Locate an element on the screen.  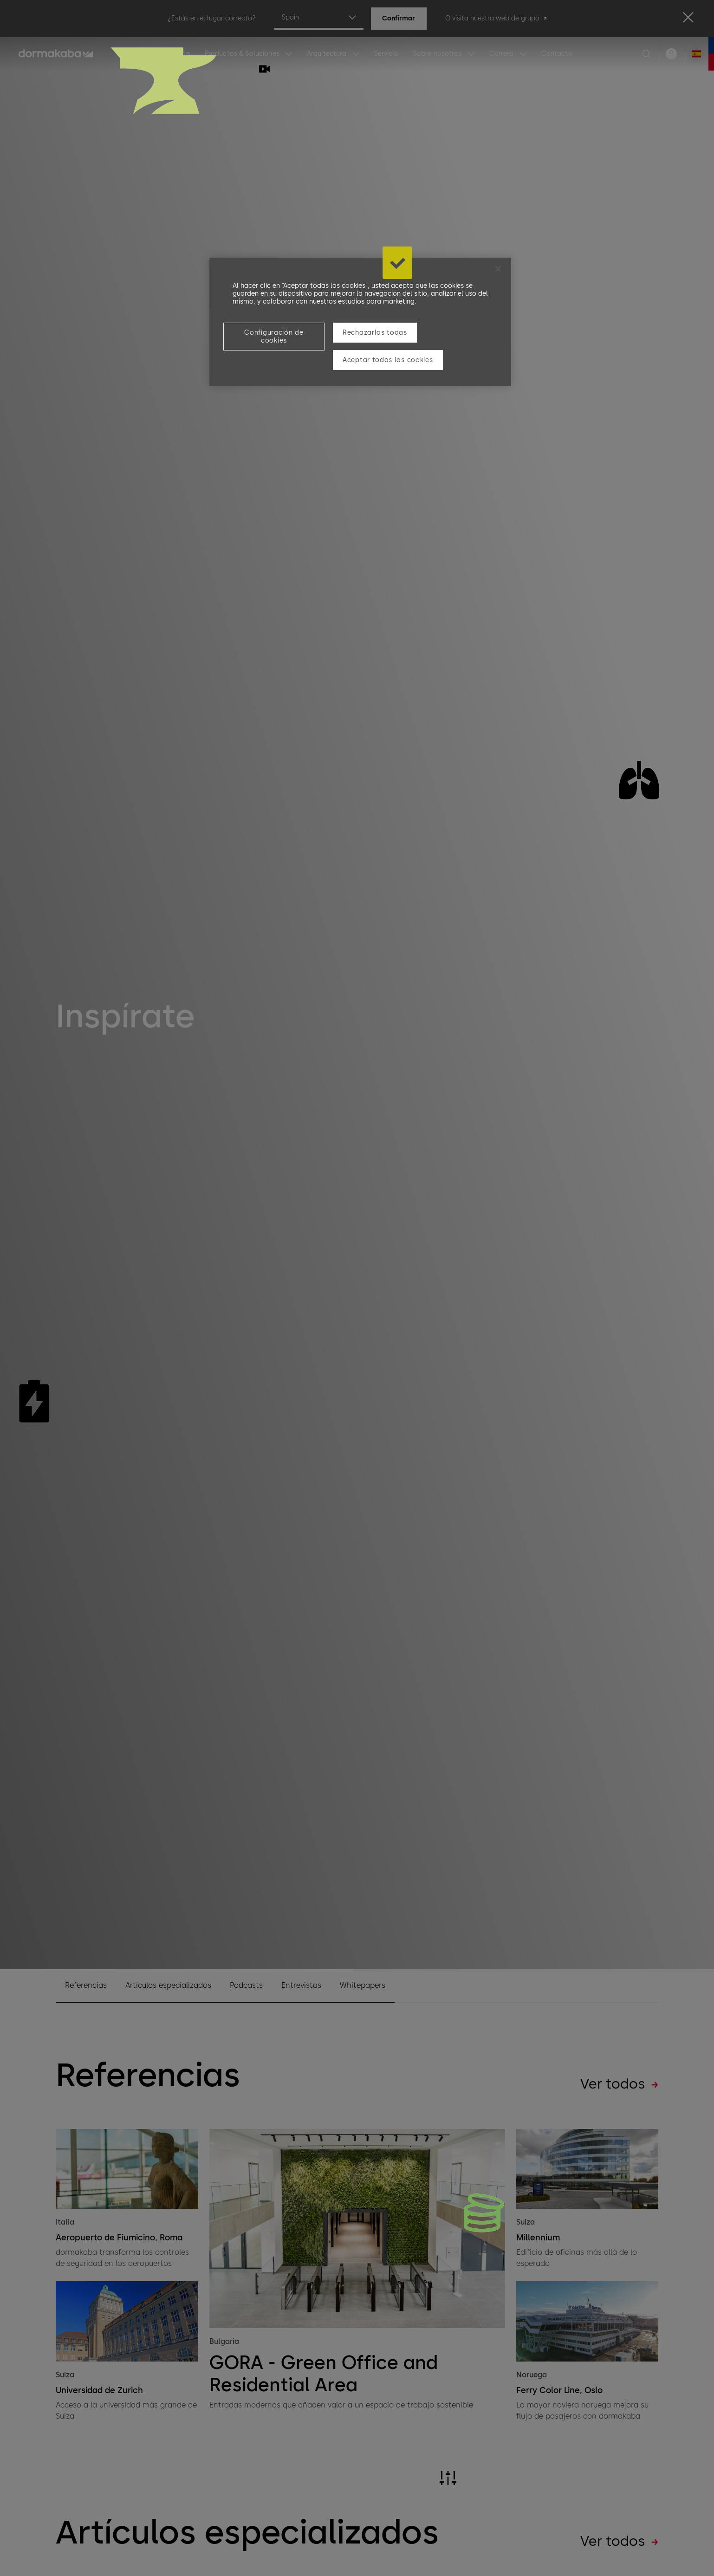
access respiratory health information is located at coordinates (639, 781).